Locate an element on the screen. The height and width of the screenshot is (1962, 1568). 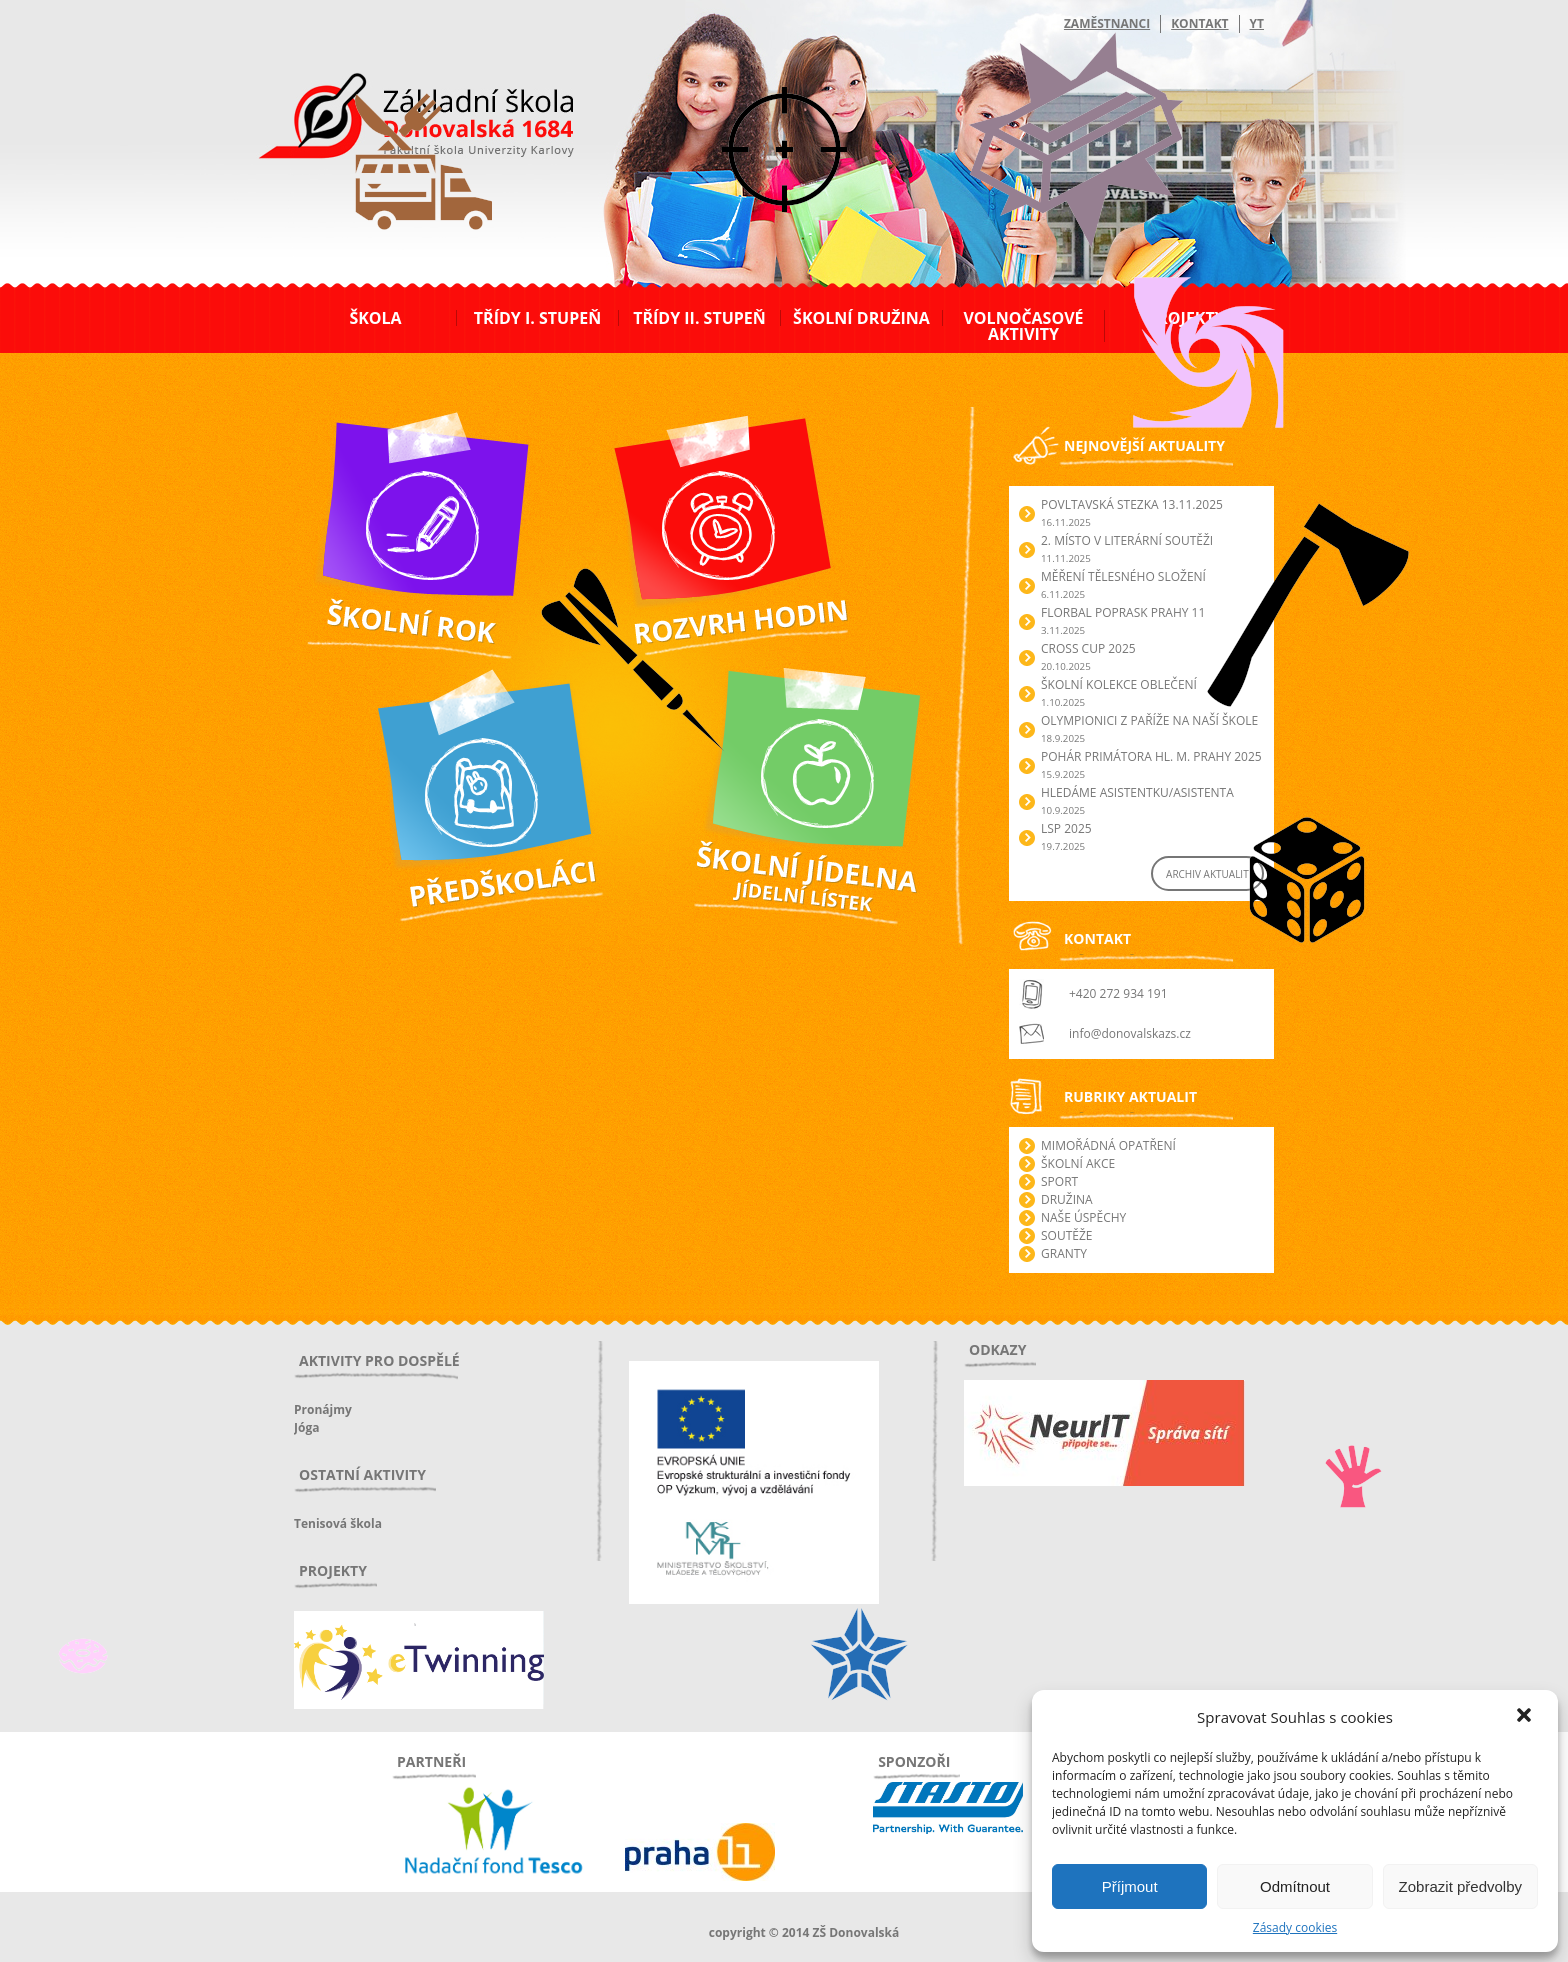
find nearby food trucks is located at coordinates (423, 161).